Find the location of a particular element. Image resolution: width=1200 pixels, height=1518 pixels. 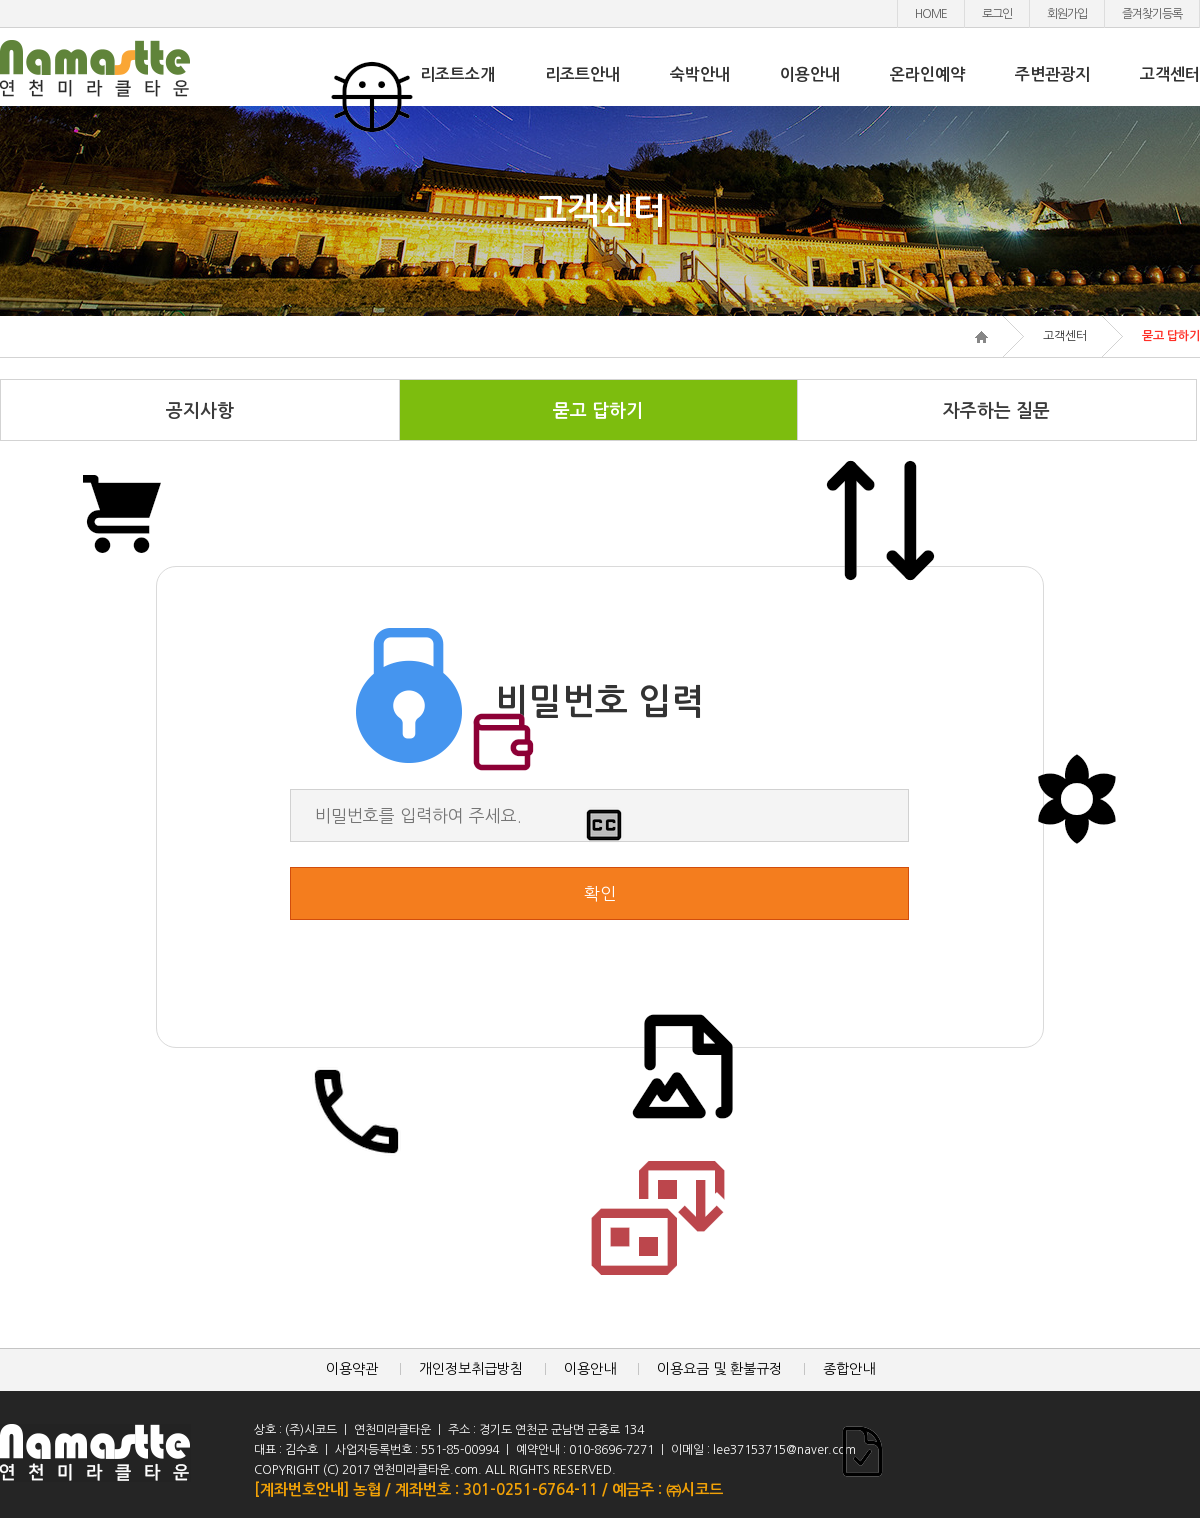

make a phone call is located at coordinates (356, 1111).